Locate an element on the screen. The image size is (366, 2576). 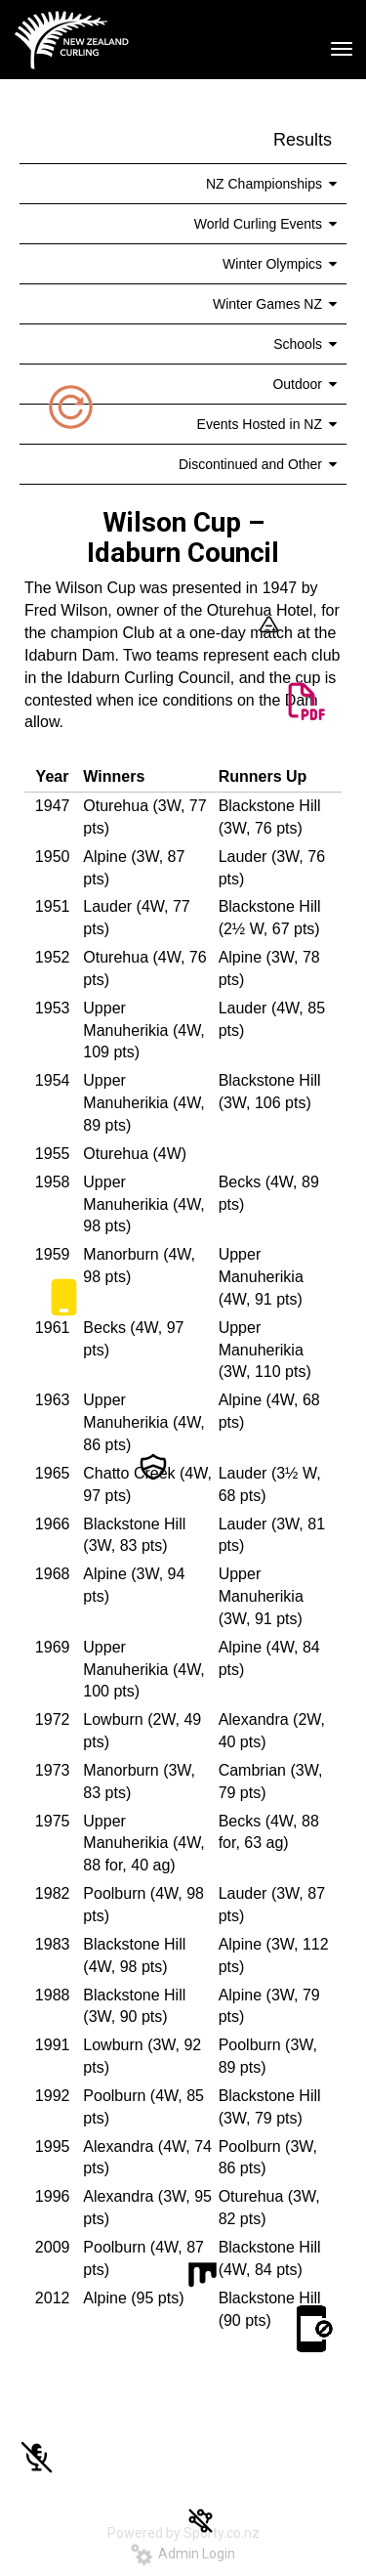
refresh or reload content is located at coordinates (70, 407).